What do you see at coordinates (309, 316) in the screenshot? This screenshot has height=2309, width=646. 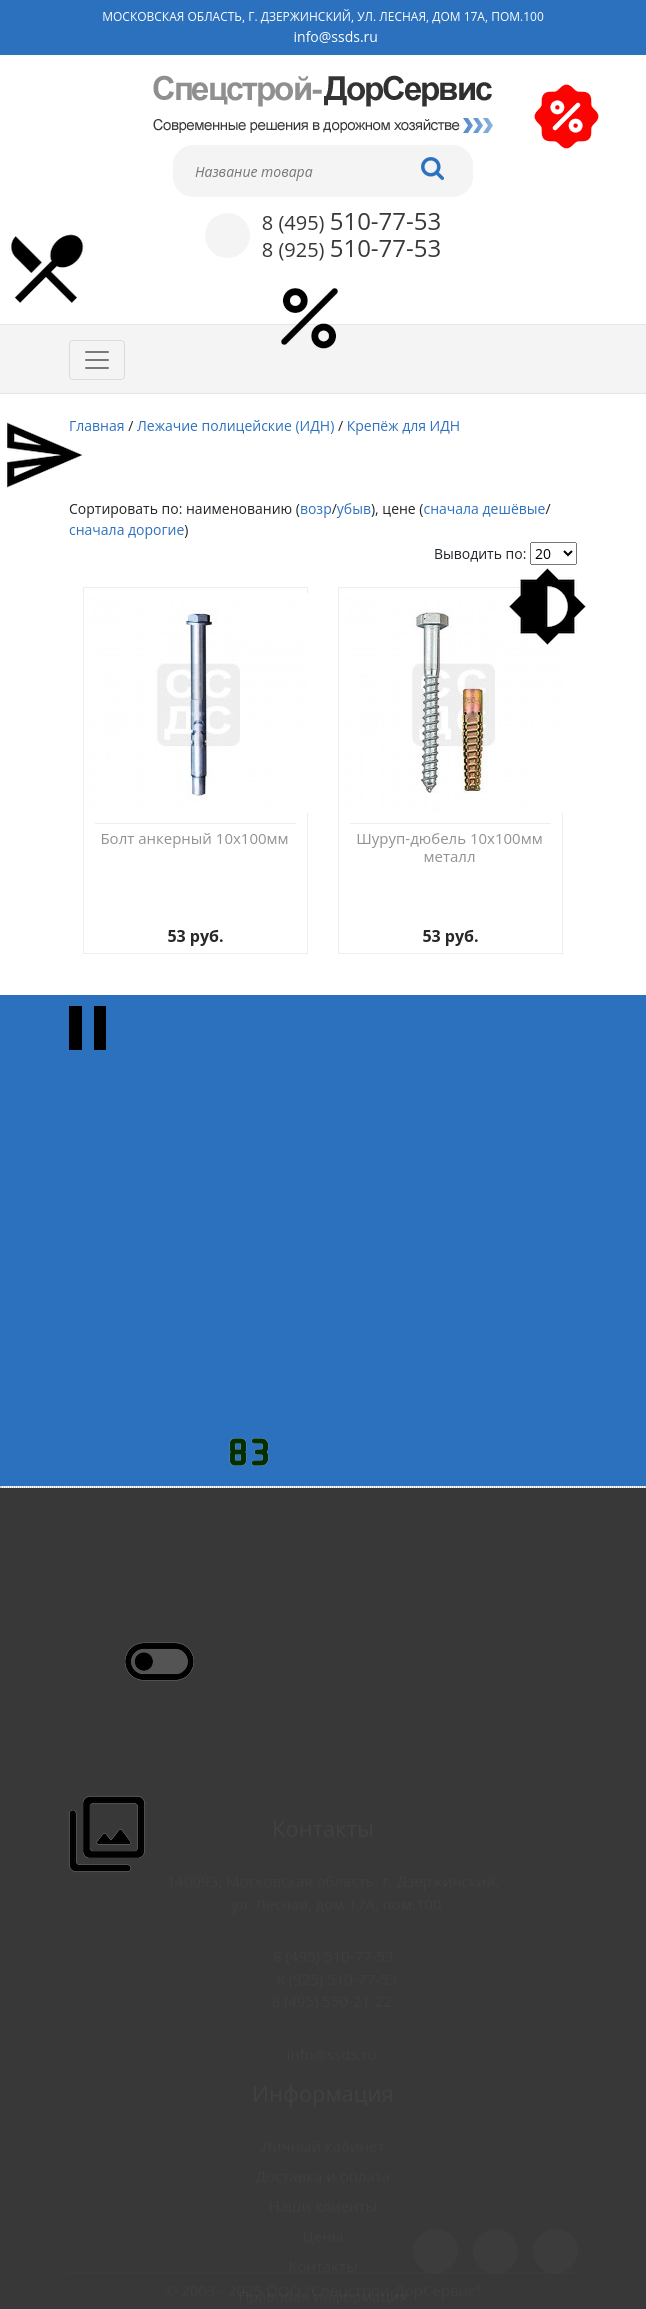 I see `view discount or sale information` at bounding box center [309, 316].